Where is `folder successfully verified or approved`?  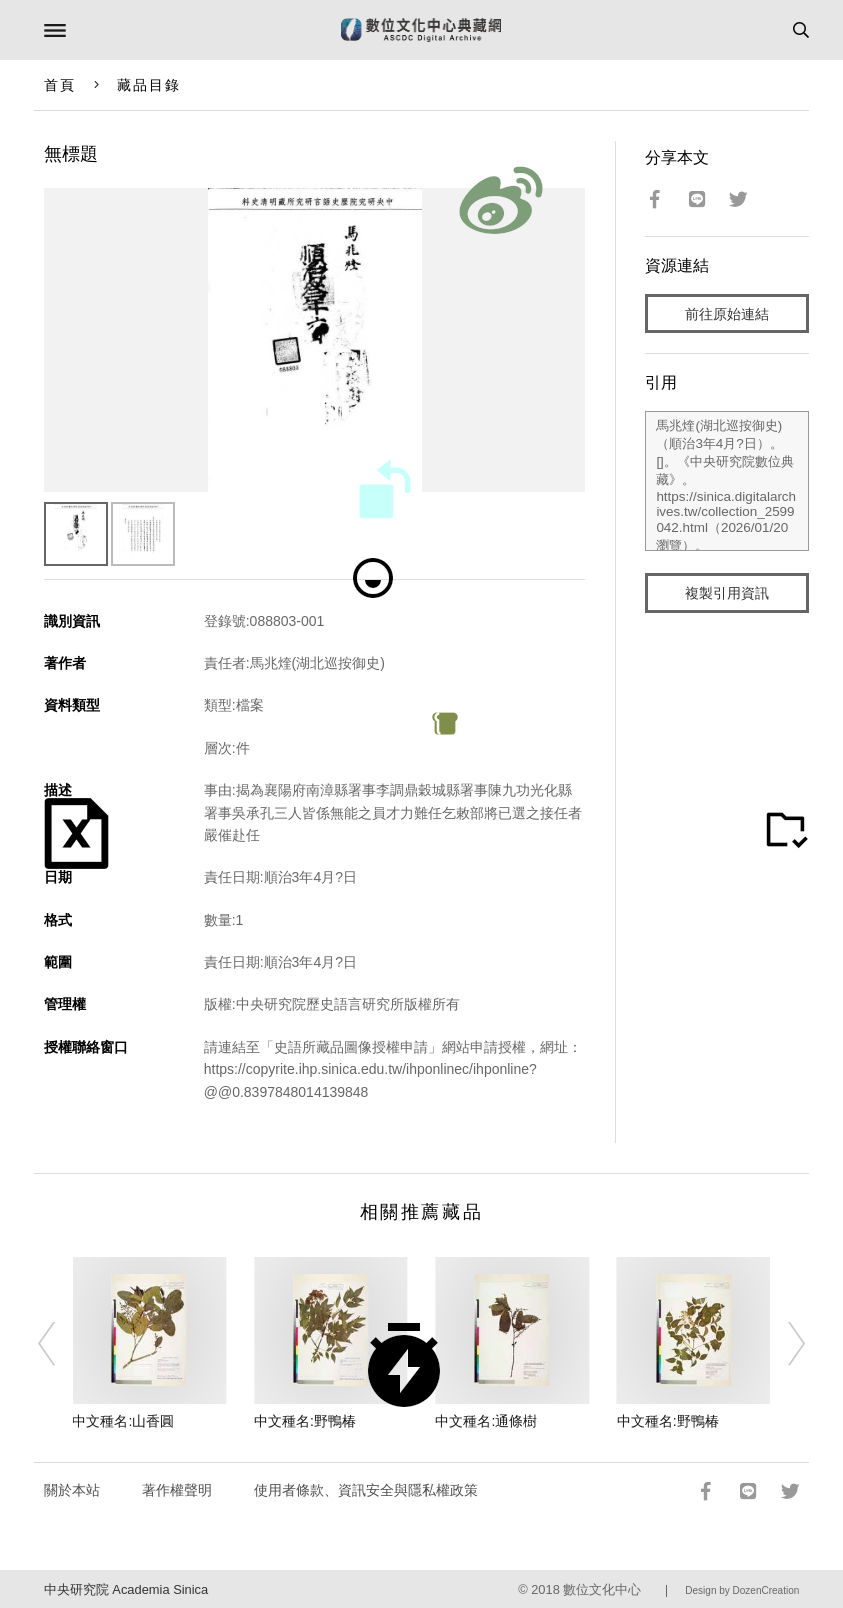 folder successfully verified or approved is located at coordinates (785, 829).